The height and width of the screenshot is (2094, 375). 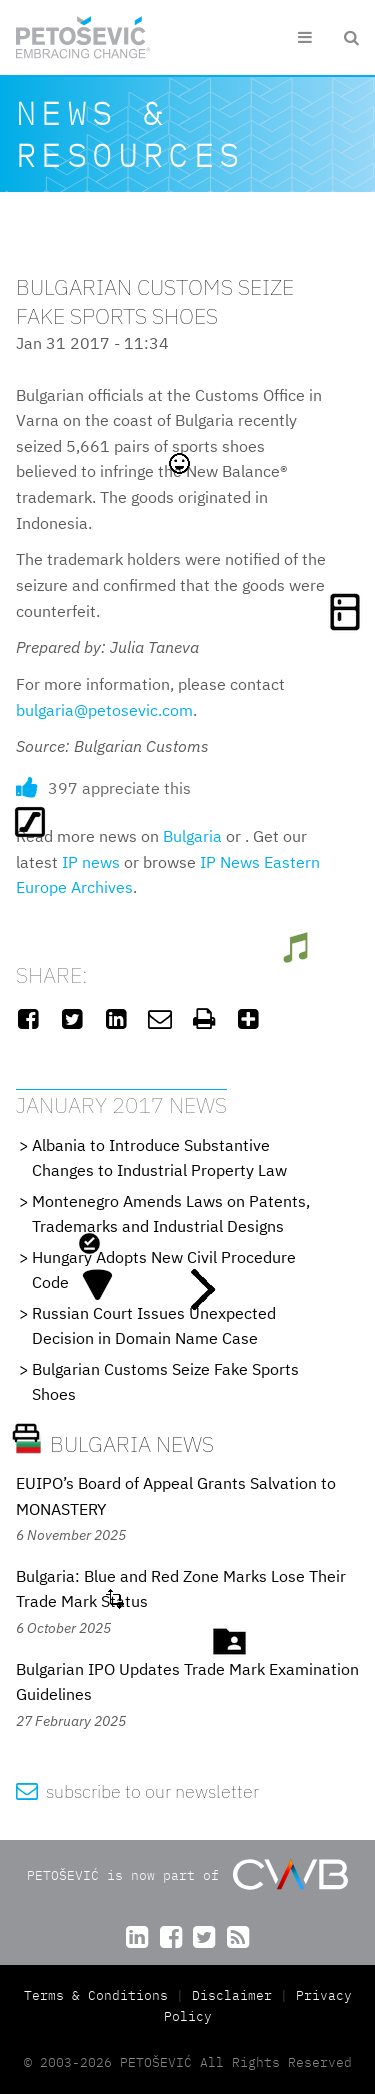 What do you see at coordinates (229, 1641) in the screenshot?
I see `open a shared folder` at bounding box center [229, 1641].